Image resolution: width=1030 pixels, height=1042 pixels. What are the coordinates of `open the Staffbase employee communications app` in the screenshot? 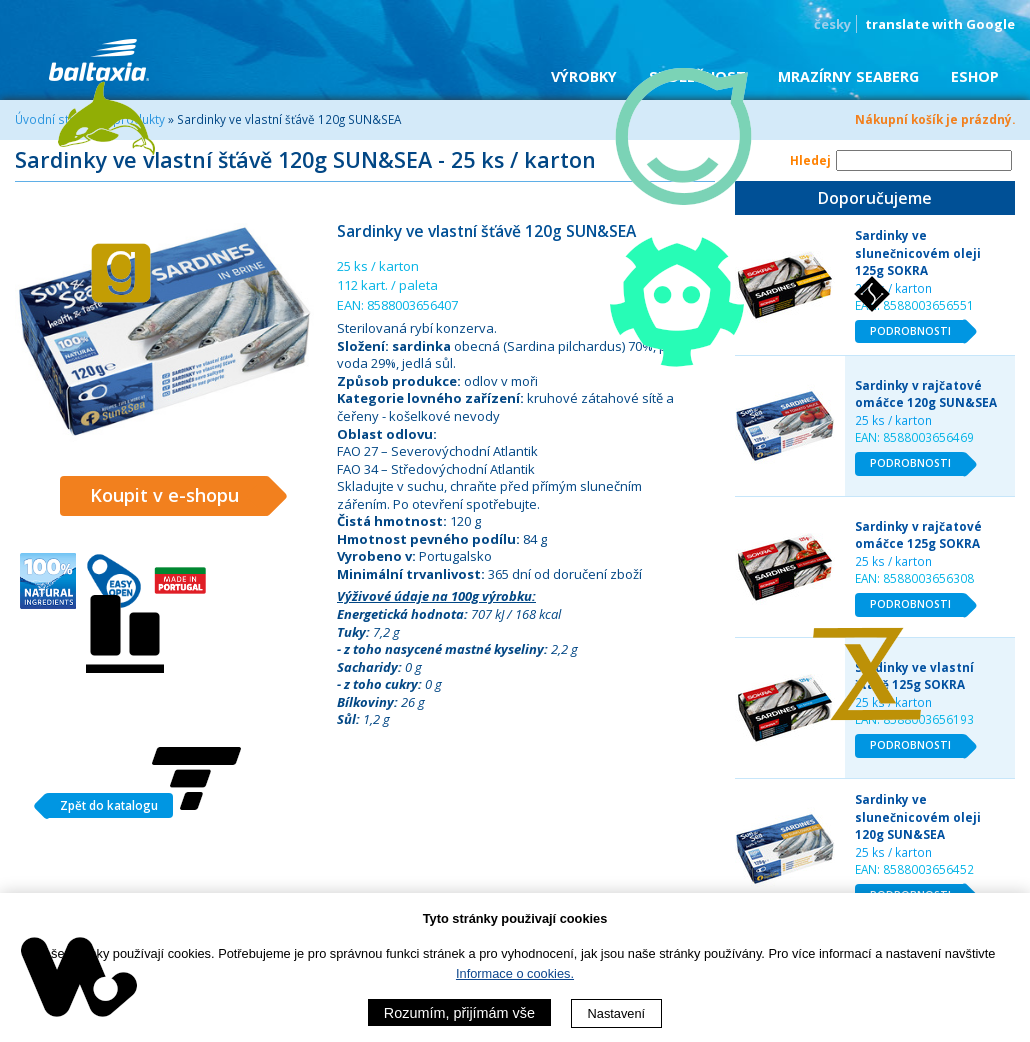 It's located at (683, 136).